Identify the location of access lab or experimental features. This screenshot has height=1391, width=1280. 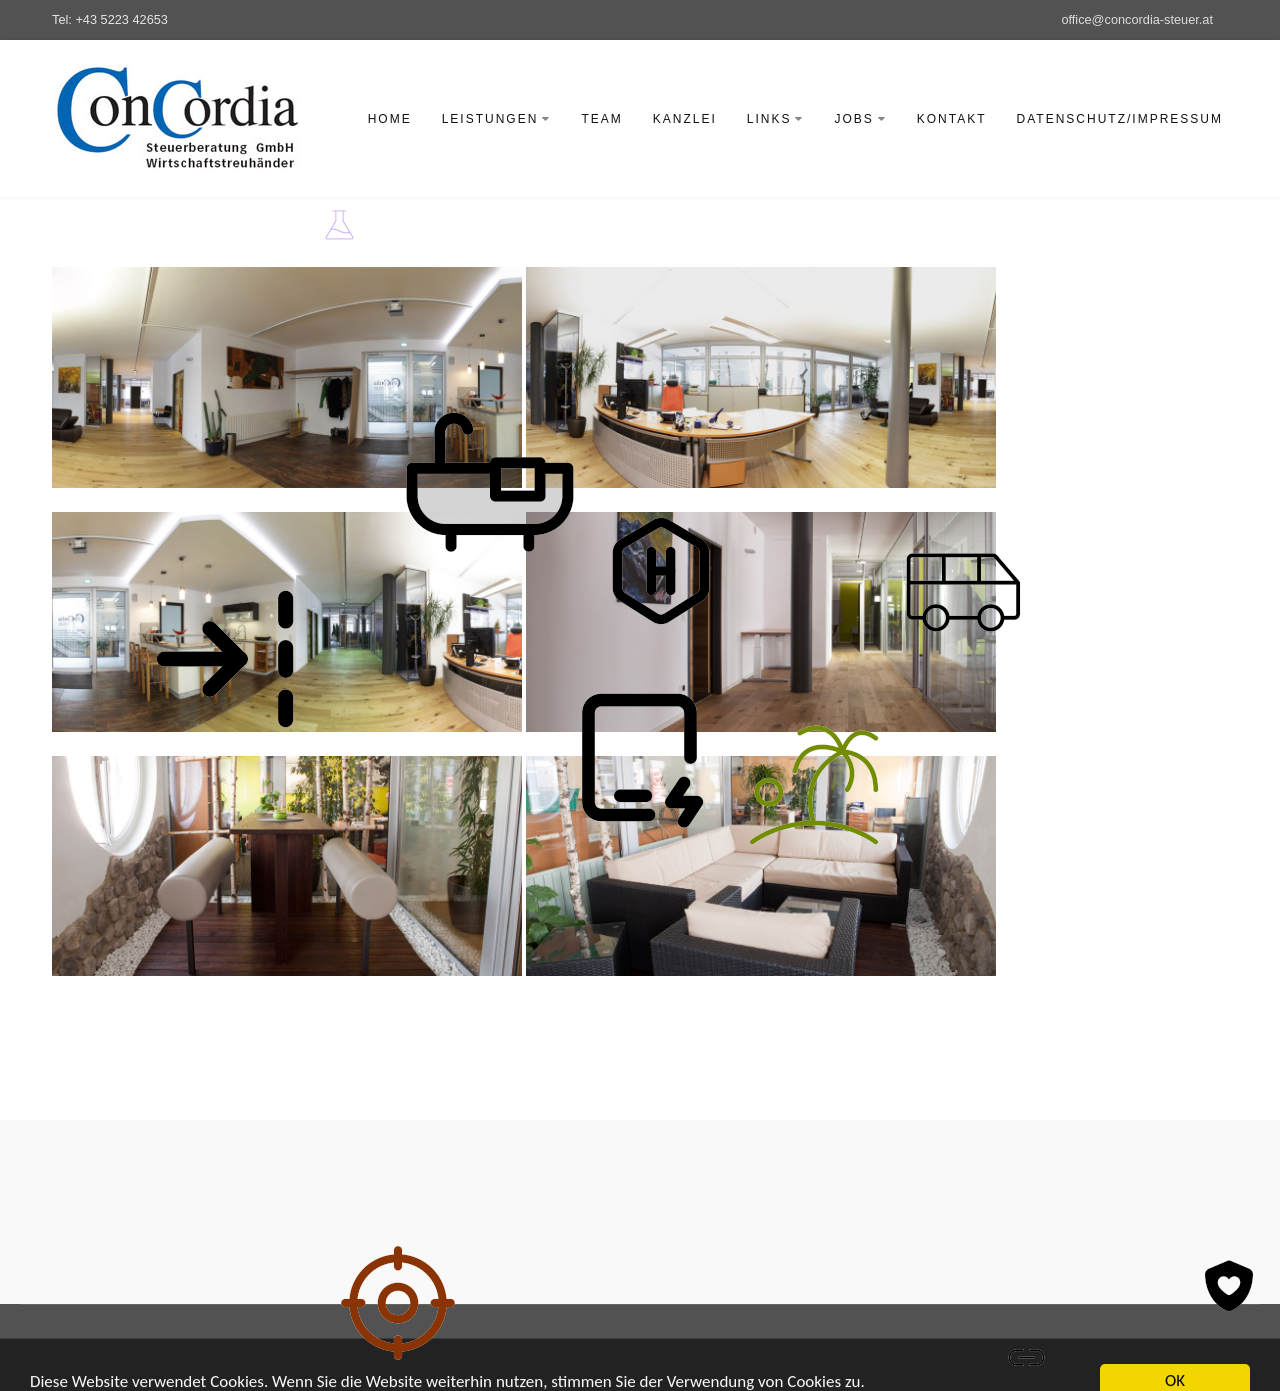
(339, 225).